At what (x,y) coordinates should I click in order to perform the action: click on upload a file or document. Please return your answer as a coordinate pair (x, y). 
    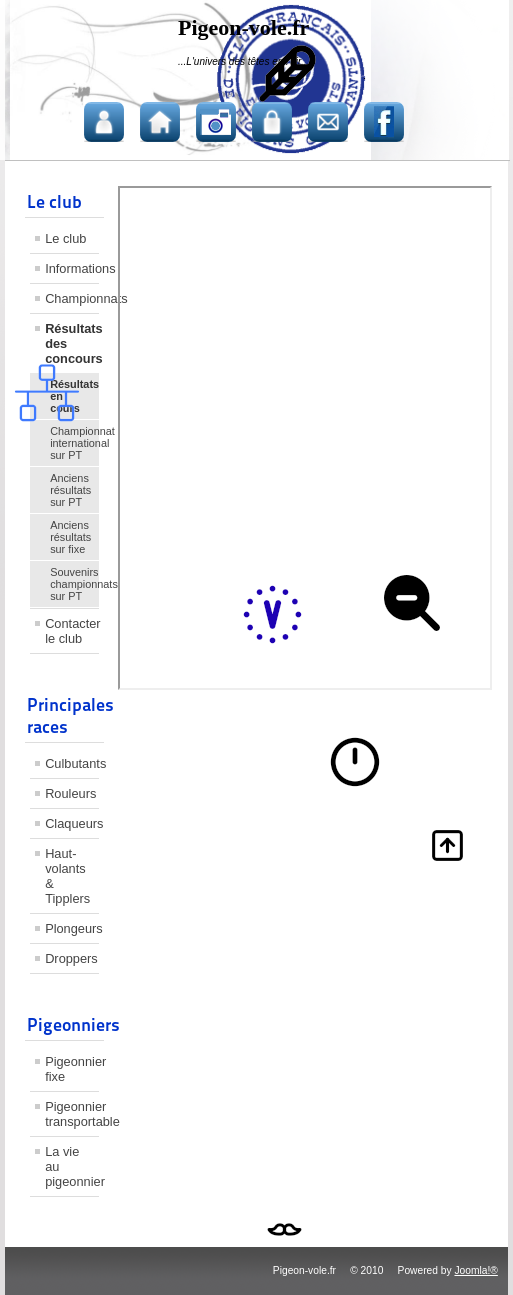
    Looking at the image, I should click on (447, 845).